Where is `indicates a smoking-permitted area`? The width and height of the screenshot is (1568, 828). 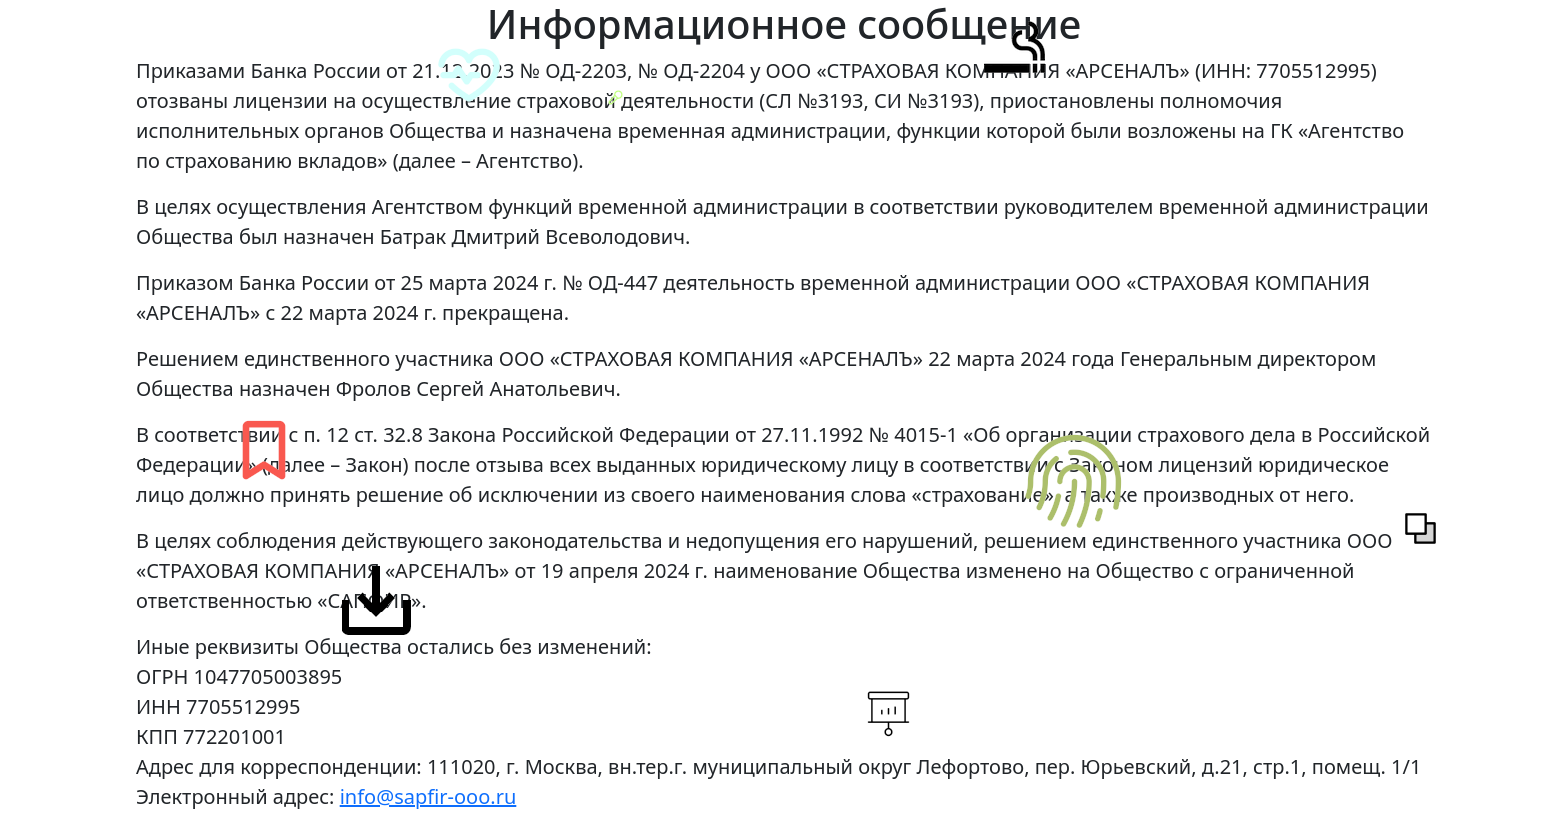 indicates a smoking-permitted area is located at coordinates (1014, 51).